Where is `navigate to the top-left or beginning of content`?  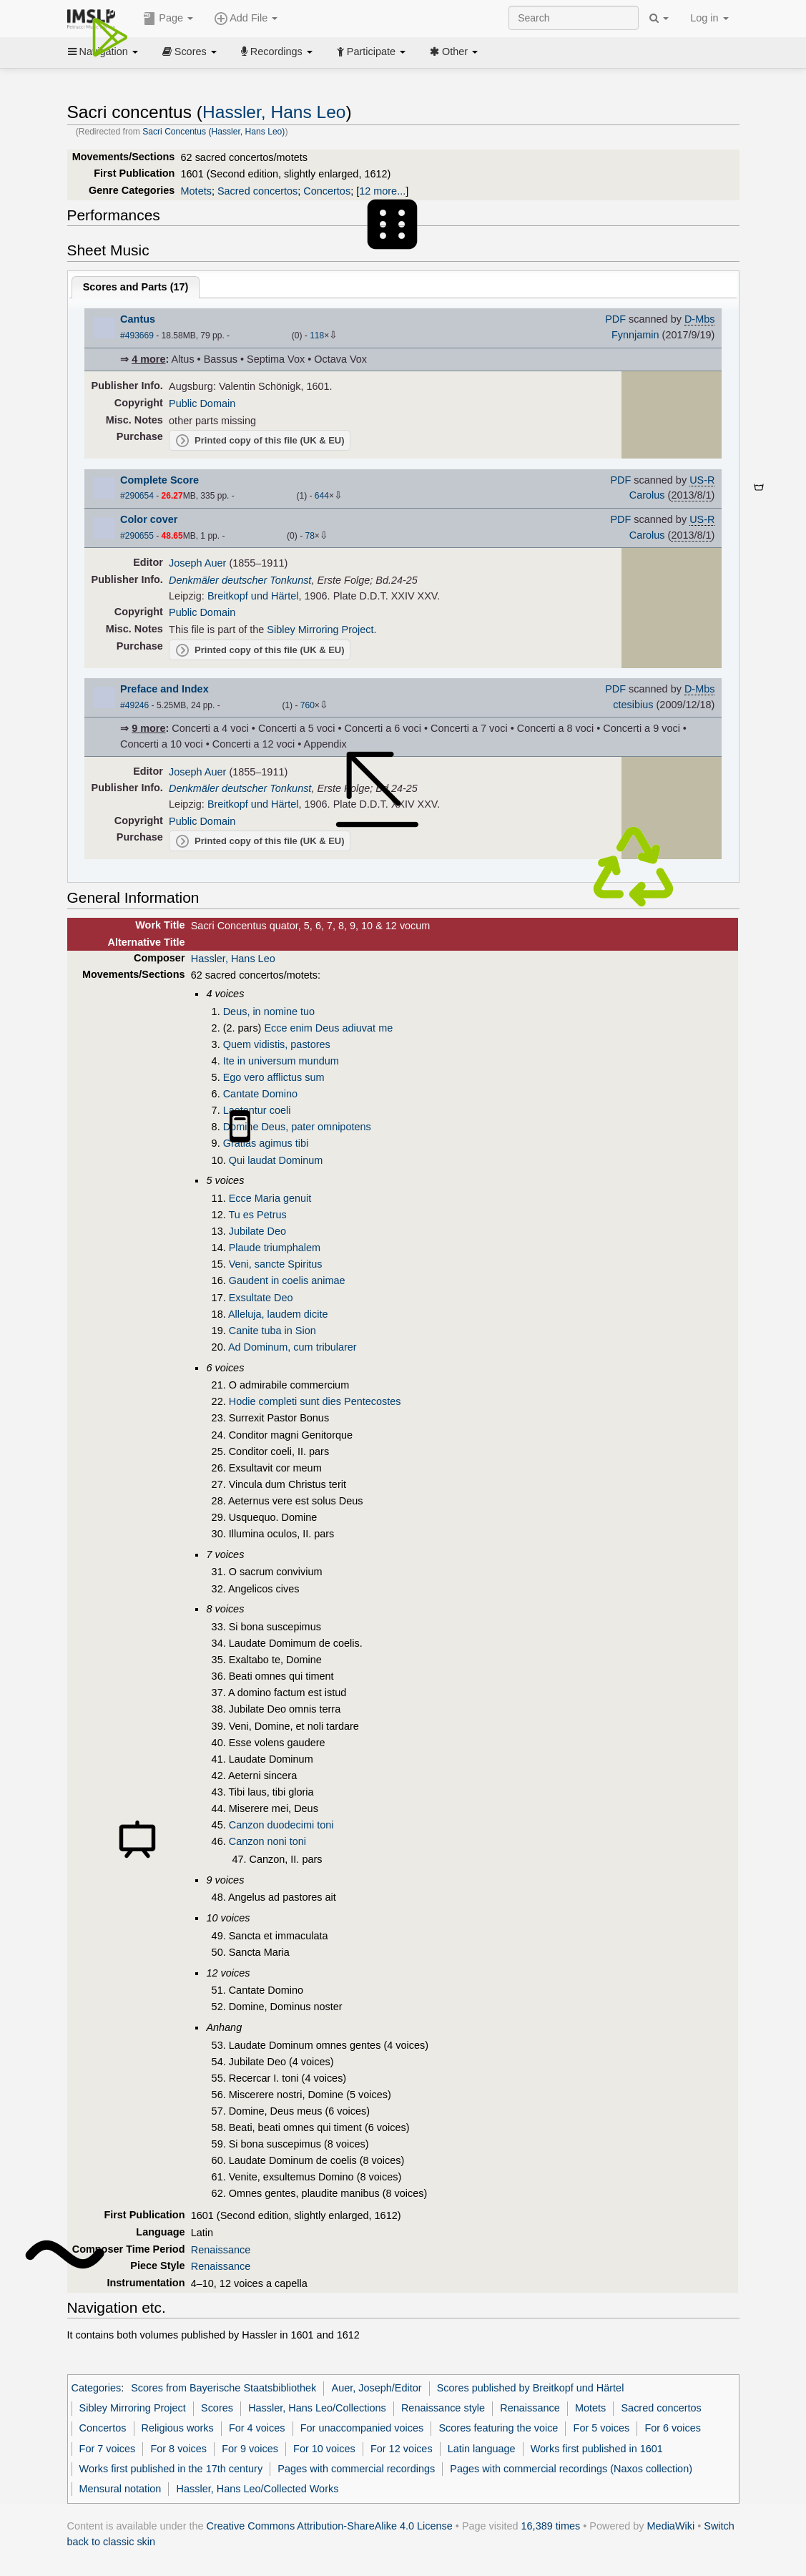
navigate to the top-left or beginning of content is located at coordinates (373, 789).